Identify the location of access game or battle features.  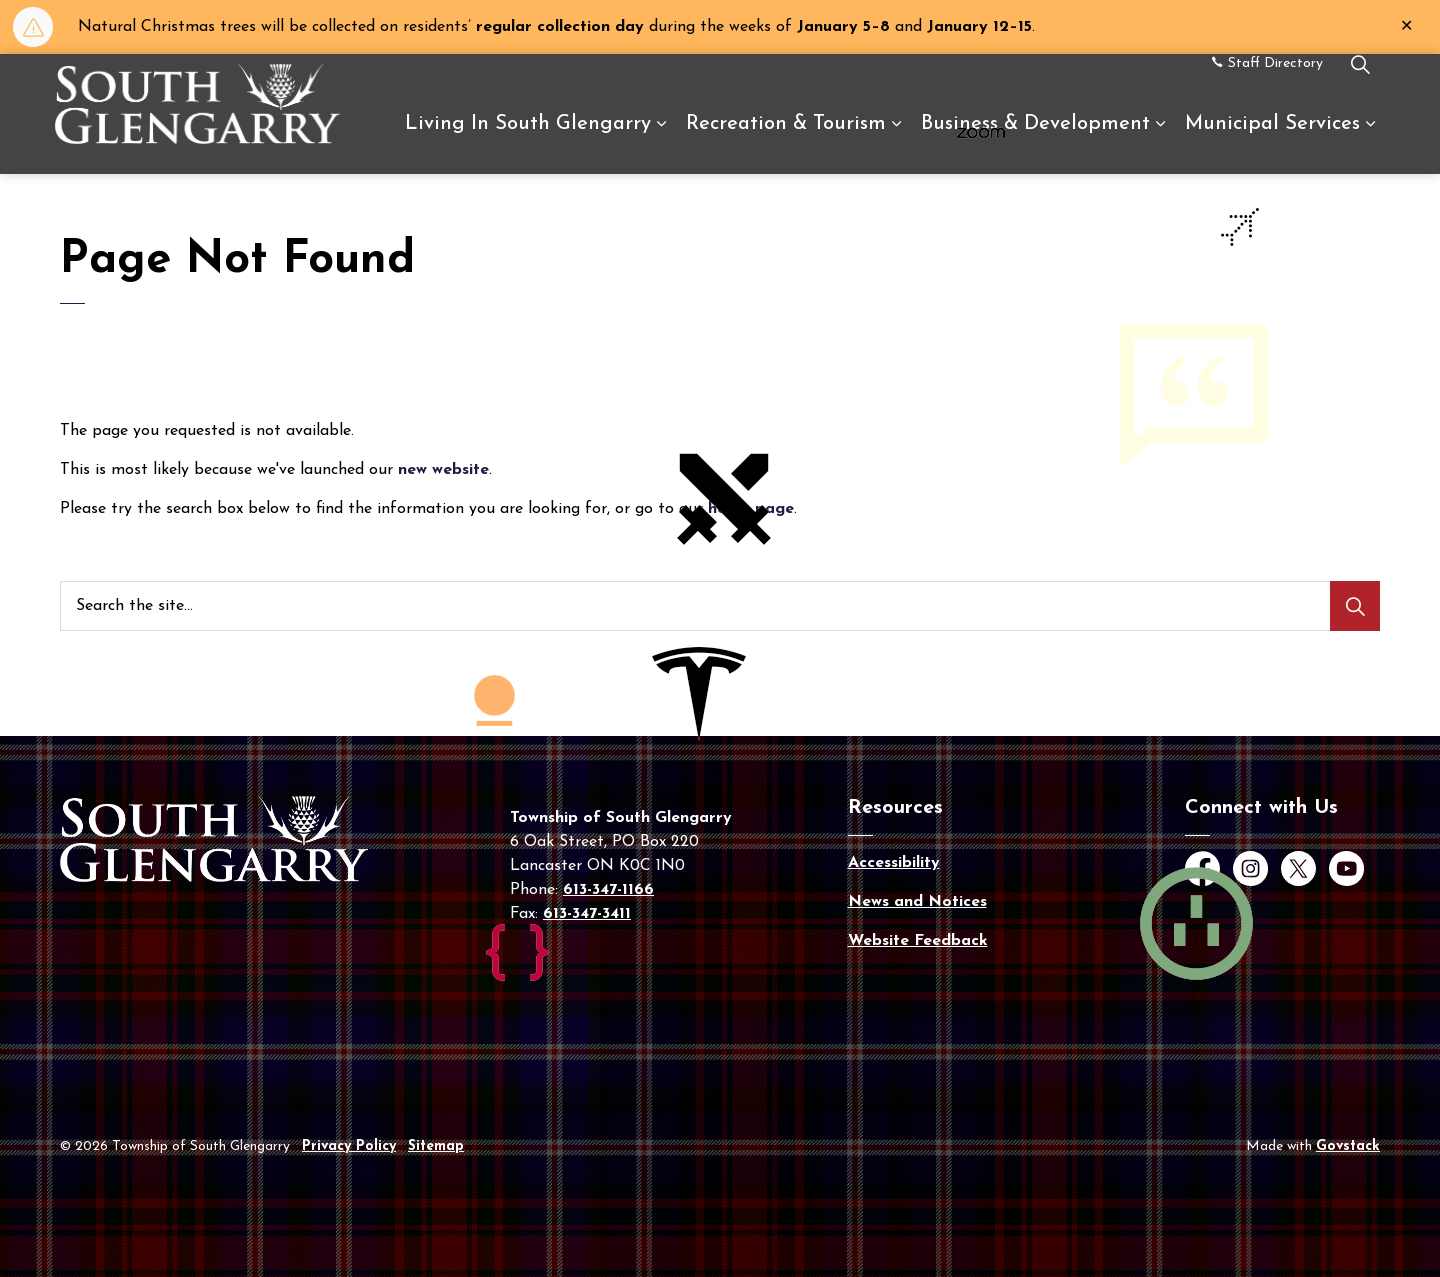
(724, 498).